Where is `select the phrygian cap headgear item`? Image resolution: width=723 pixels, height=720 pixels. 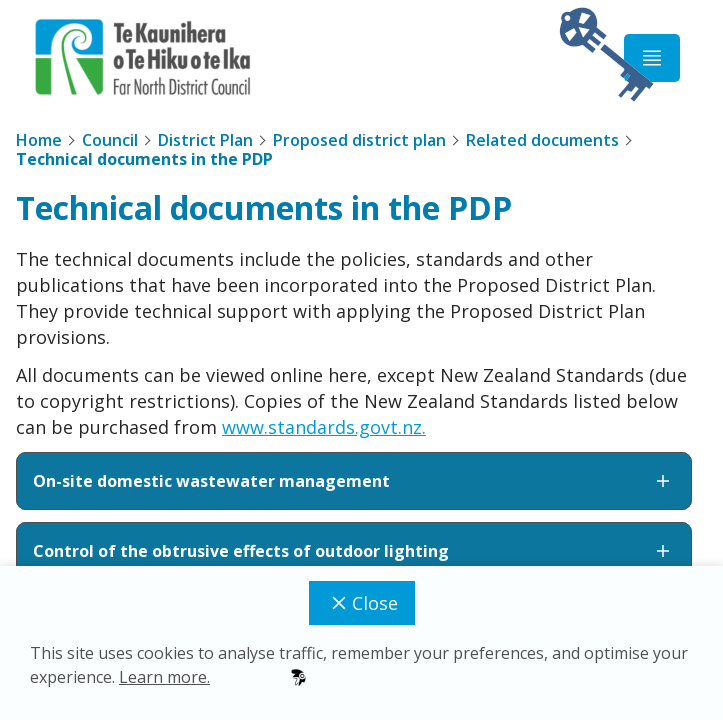 select the phrygian cap headgear item is located at coordinates (298, 677).